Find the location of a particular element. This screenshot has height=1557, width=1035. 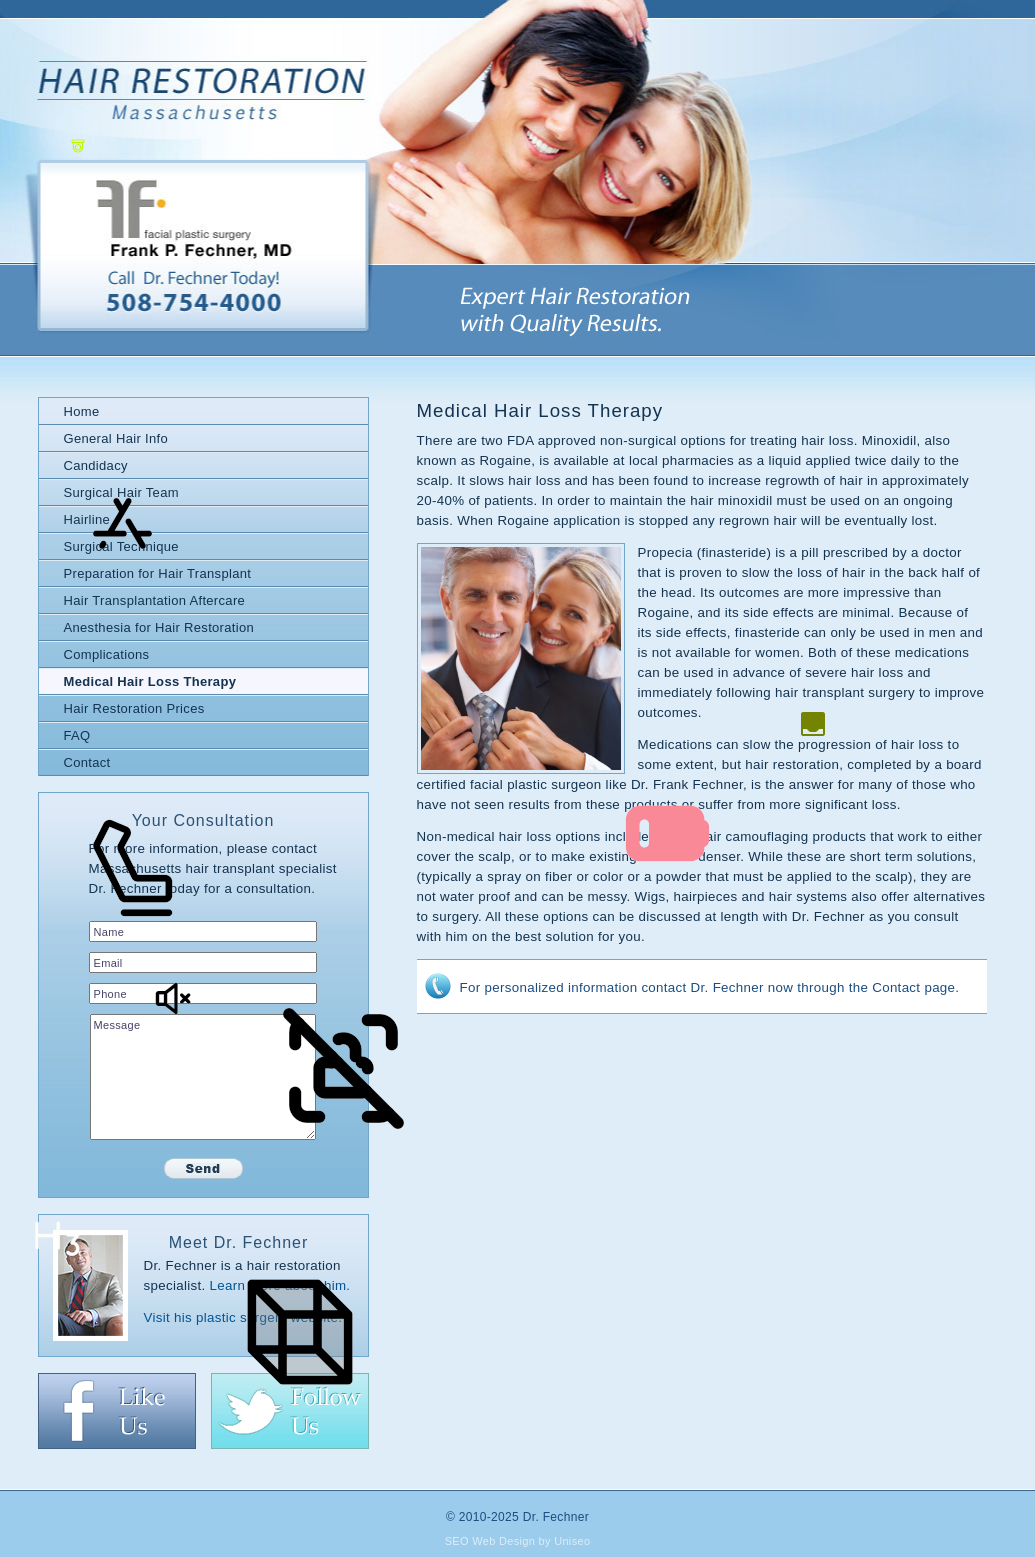

access control disabled is located at coordinates (343, 1068).